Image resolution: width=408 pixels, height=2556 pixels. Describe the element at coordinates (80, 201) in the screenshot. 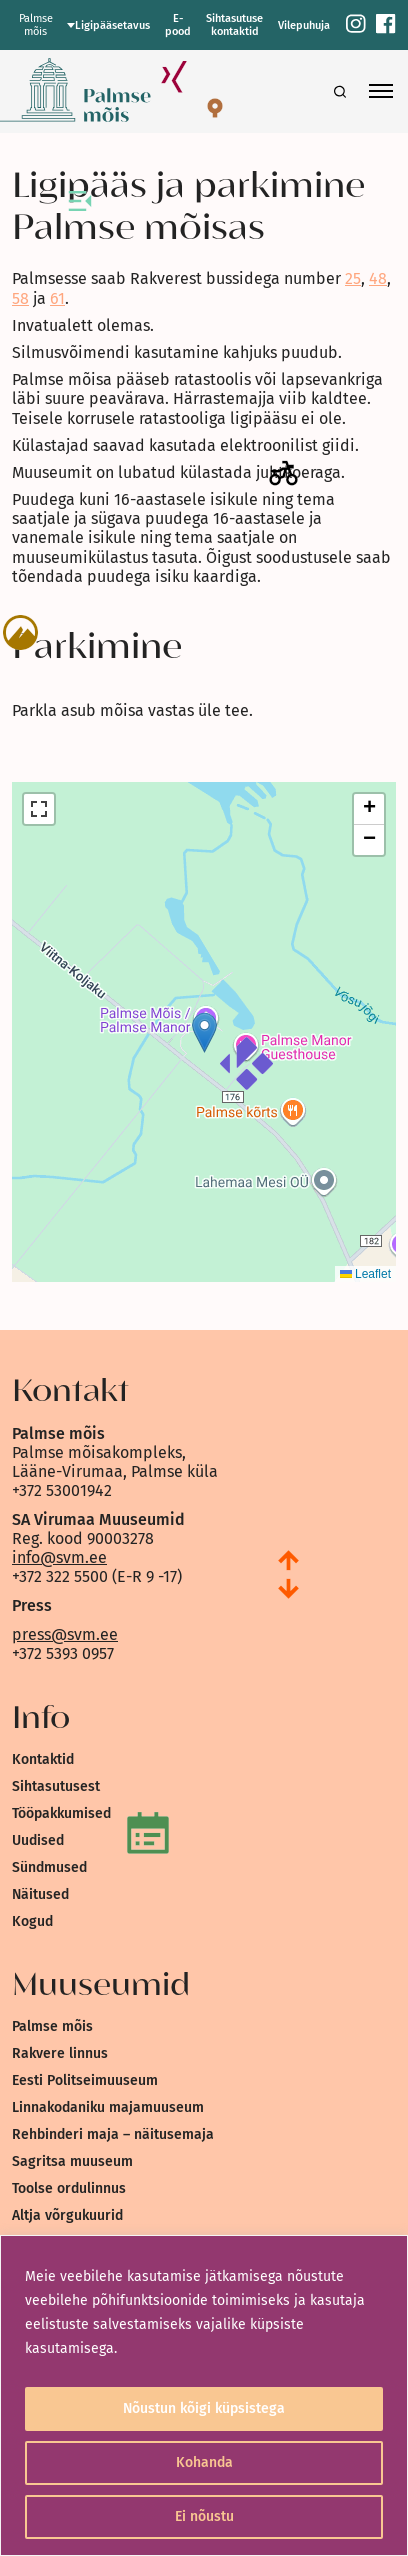

I see `collapse sidebar or navigation panel` at that location.